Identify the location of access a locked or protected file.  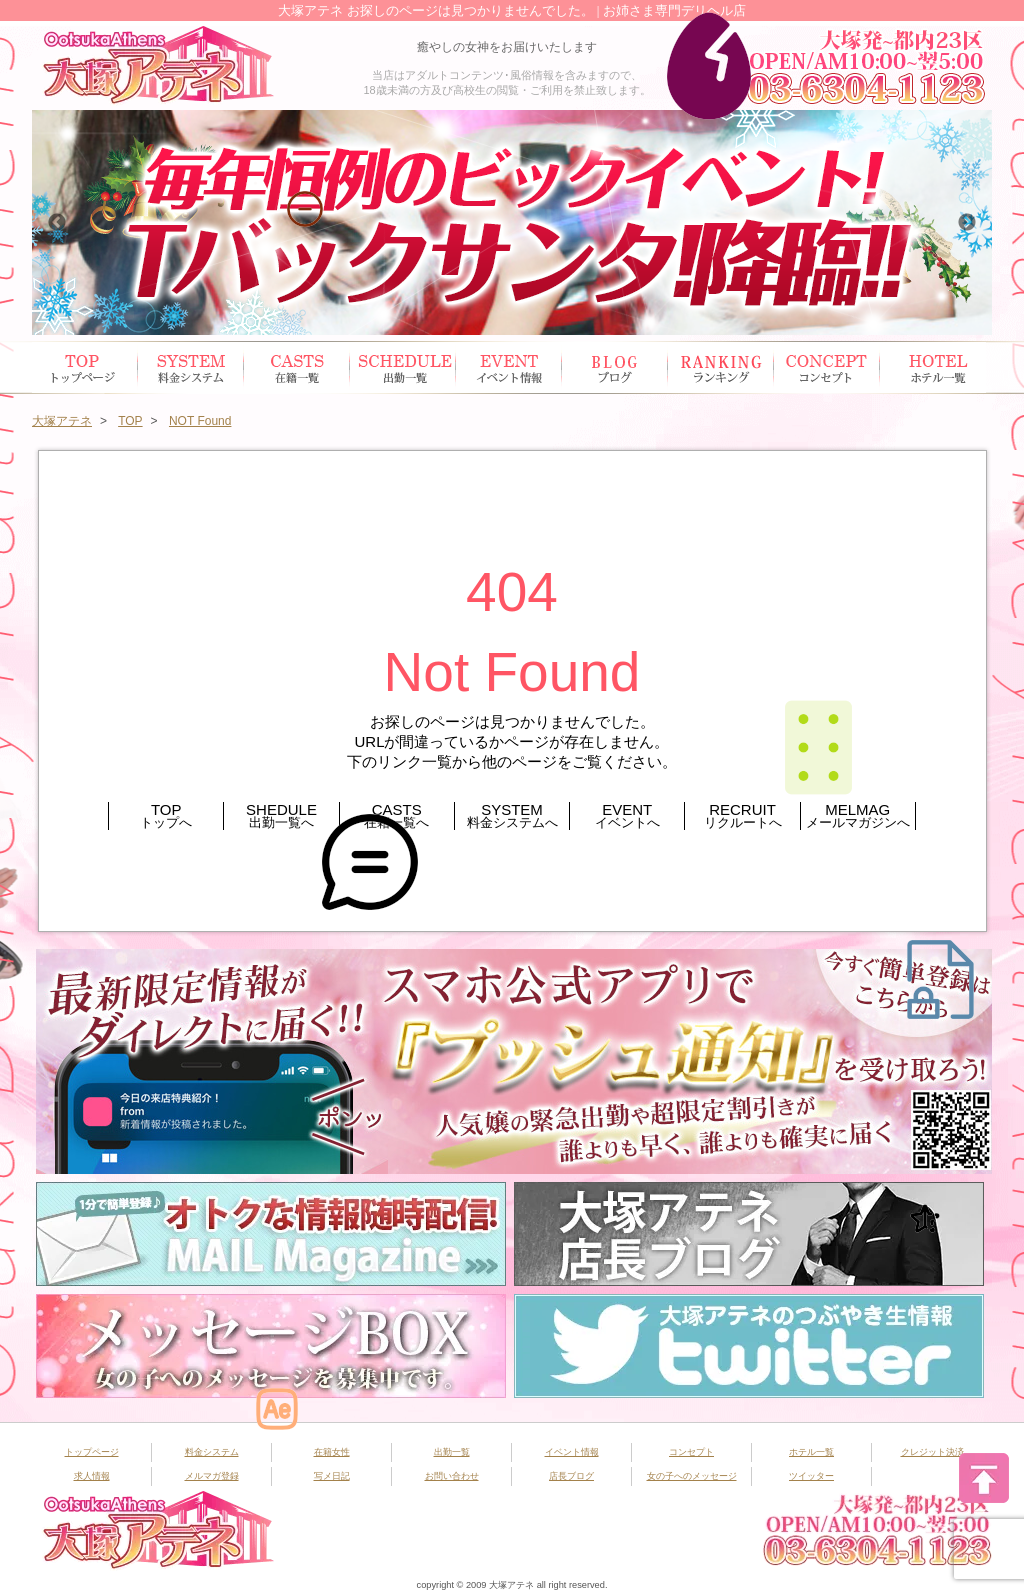
(940, 979).